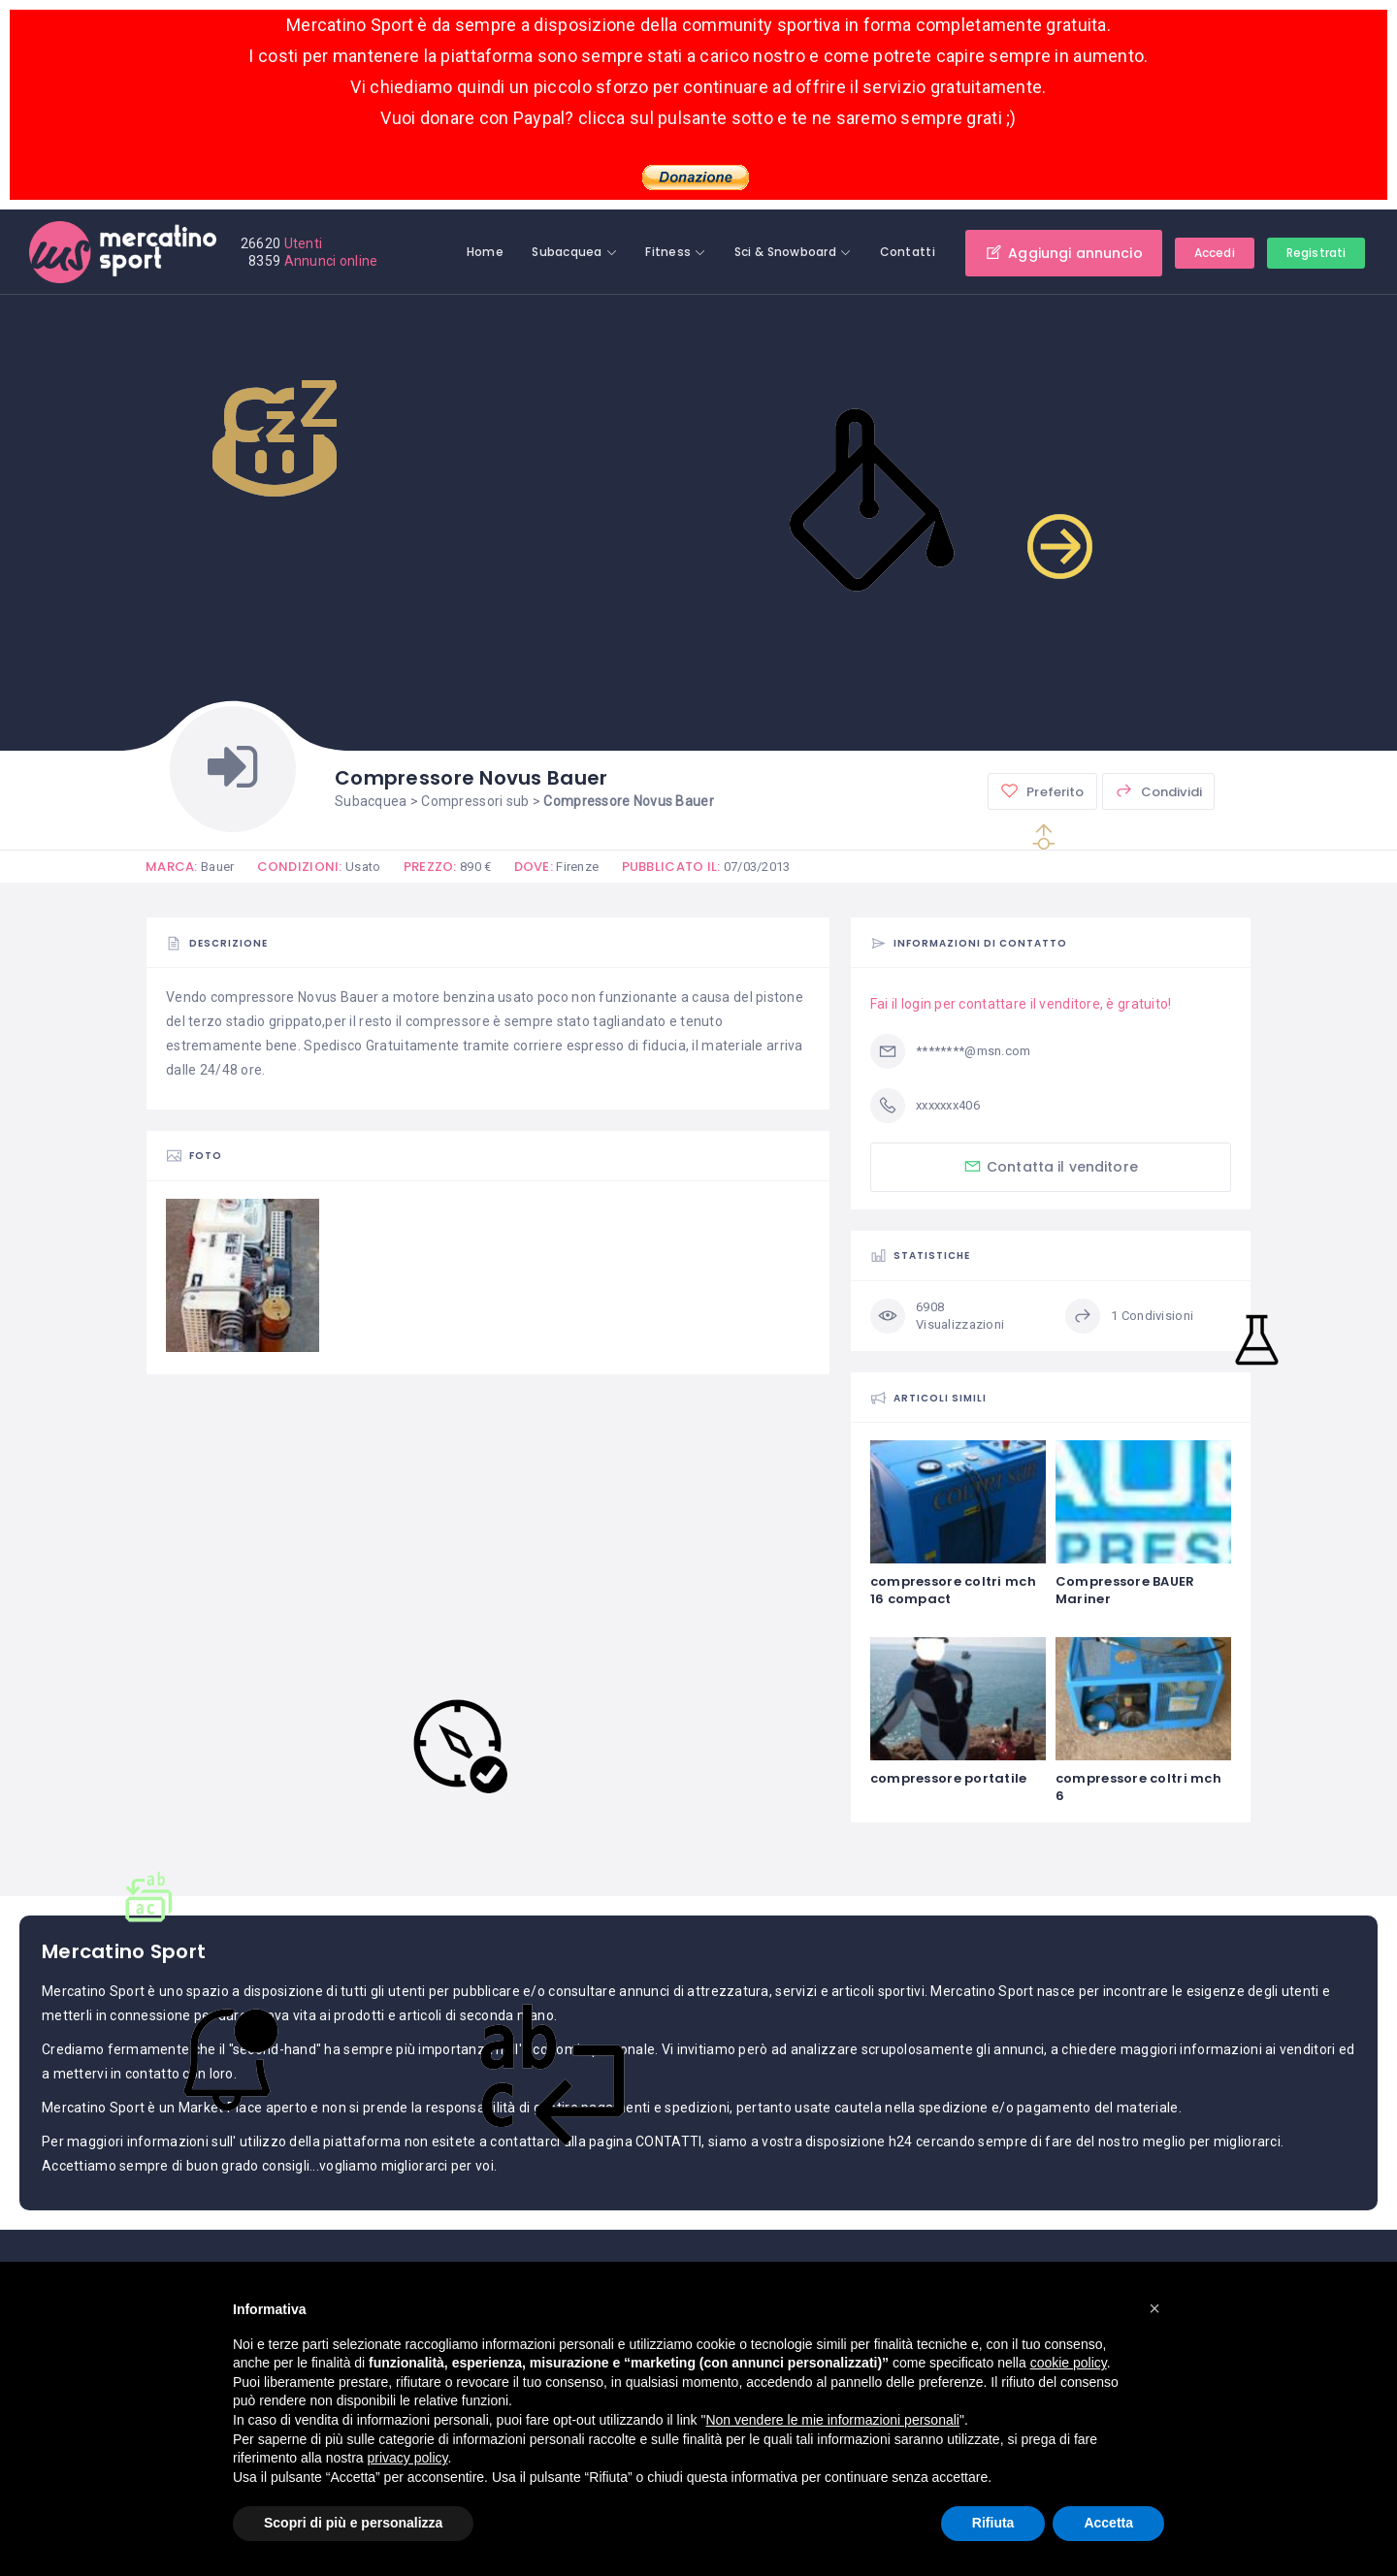 This screenshot has height=2576, width=1397. I want to click on active navigation or orientation mode, so click(457, 1743).